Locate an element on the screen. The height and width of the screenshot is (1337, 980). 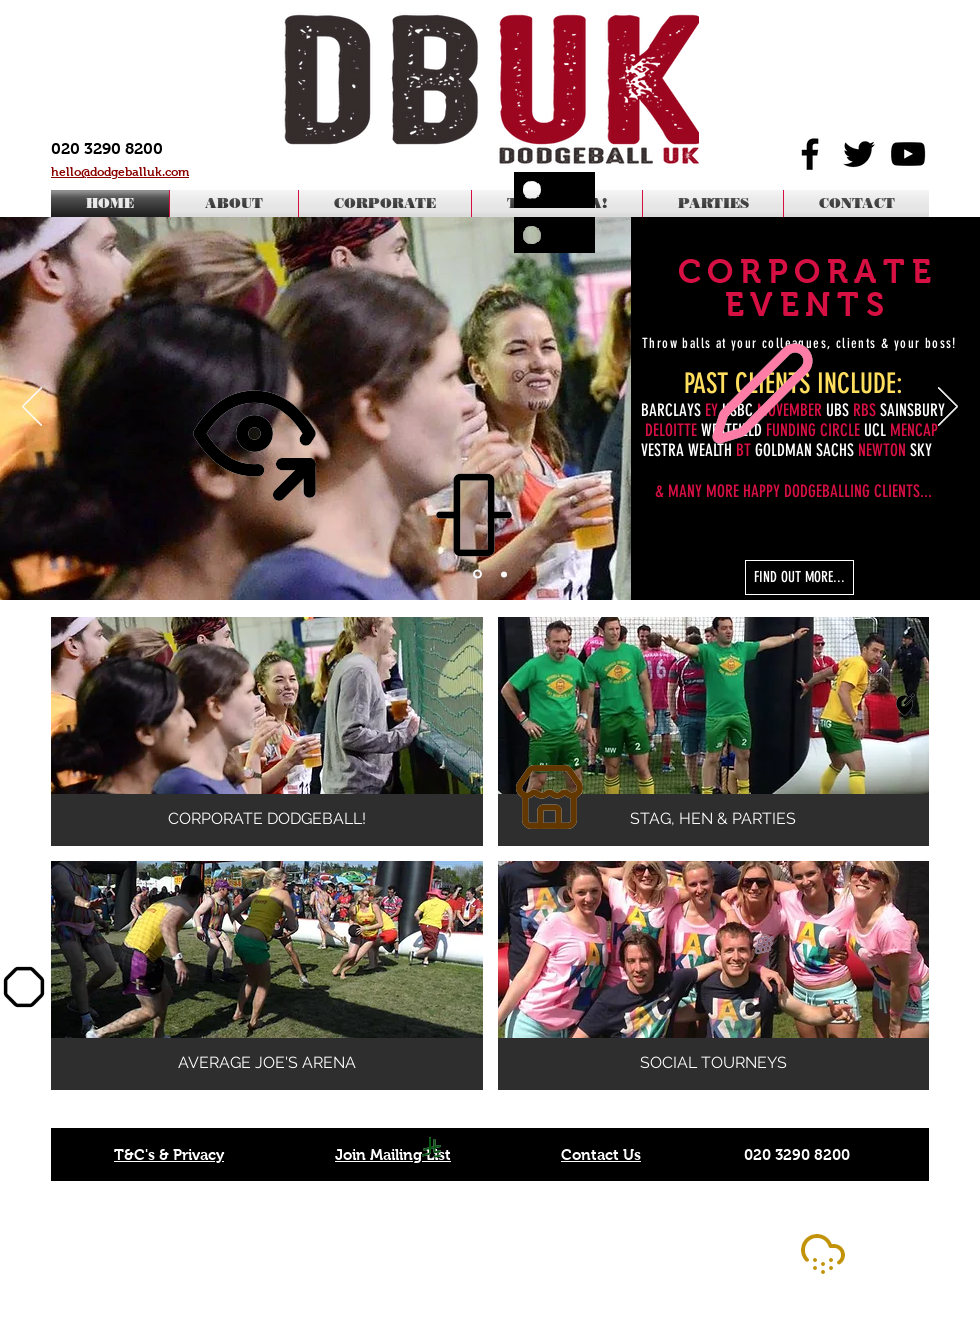
access server or DNS settings is located at coordinates (554, 212).